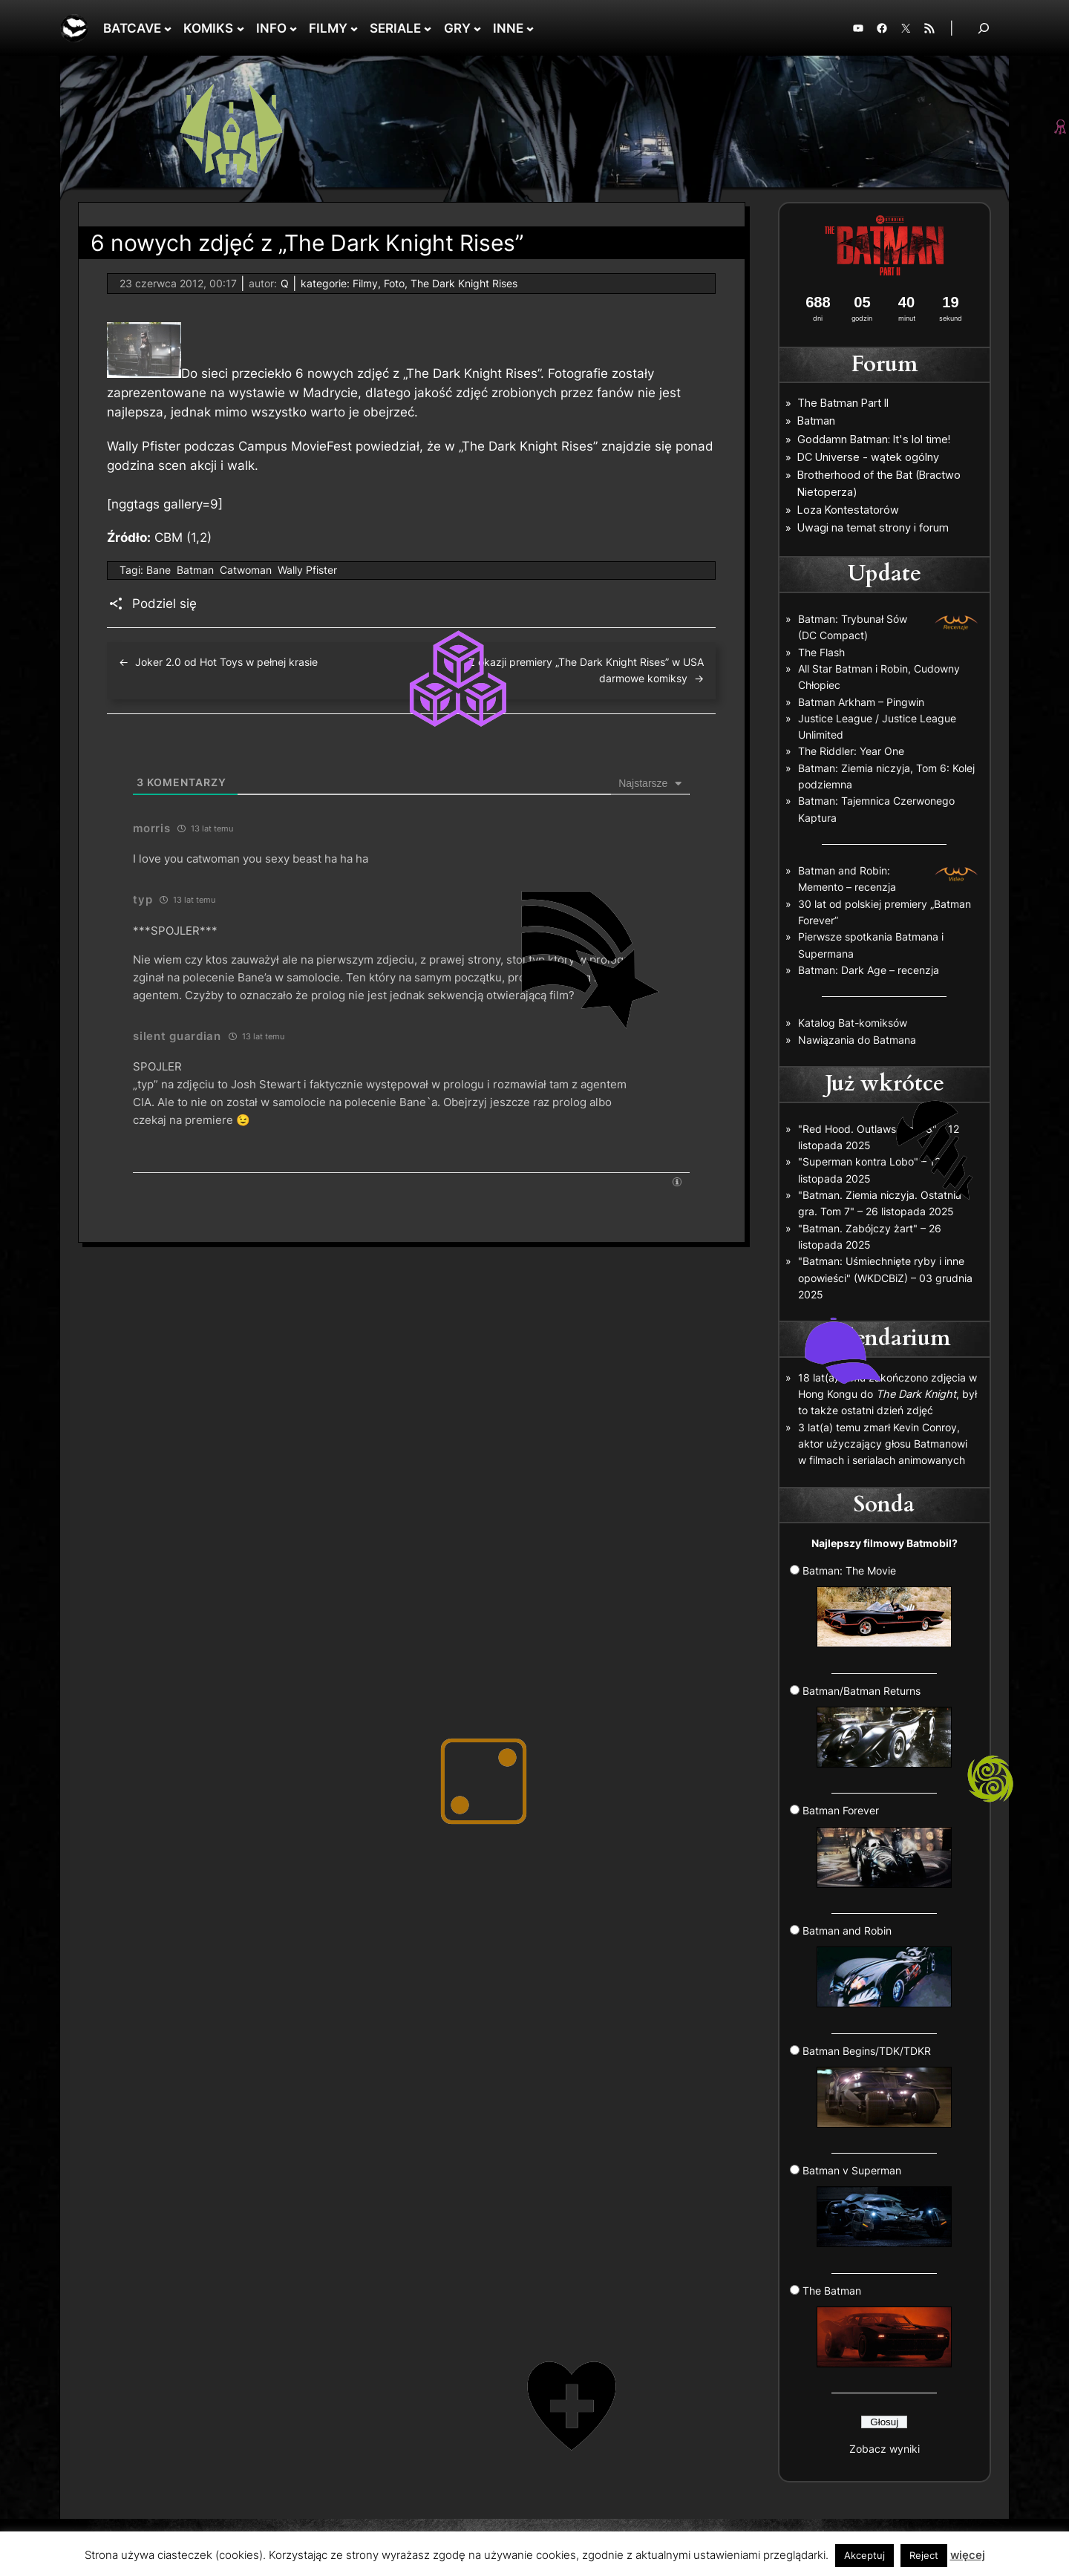 Image resolution: width=1069 pixels, height=2576 pixels. I want to click on activate typhoon or wind-based ability, so click(990, 1778).